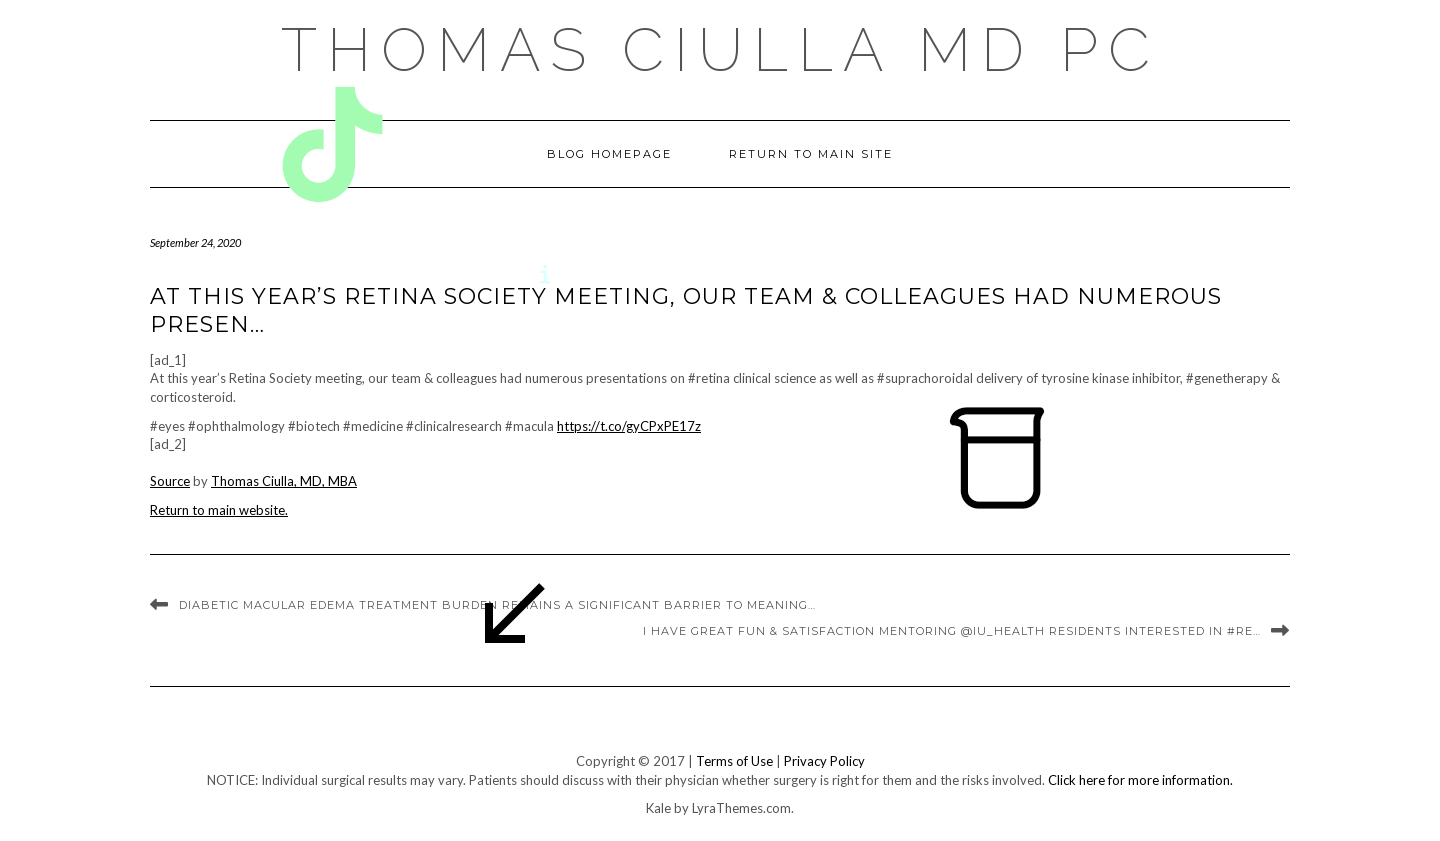  What do you see at coordinates (513, 615) in the screenshot?
I see `navigate to the southwest direction` at bounding box center [513, 615].